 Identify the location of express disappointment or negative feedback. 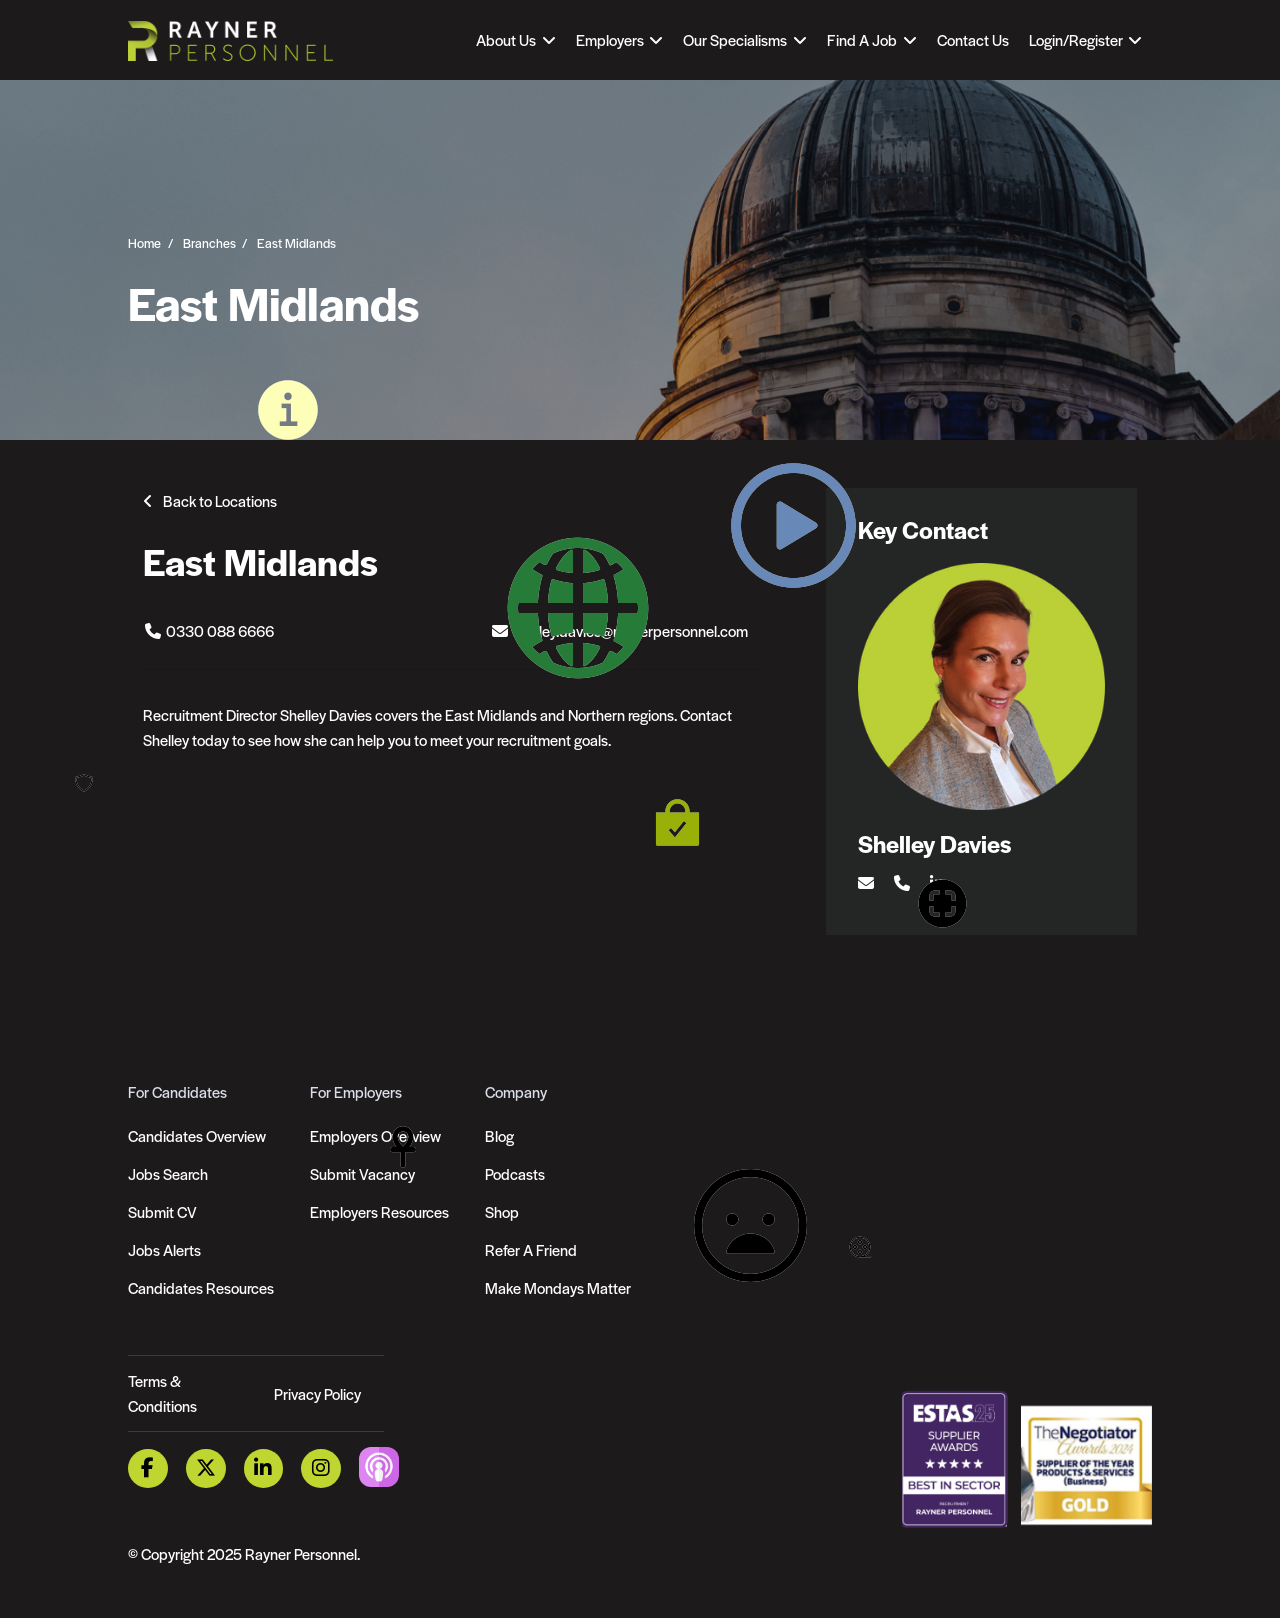
(750, 1225).